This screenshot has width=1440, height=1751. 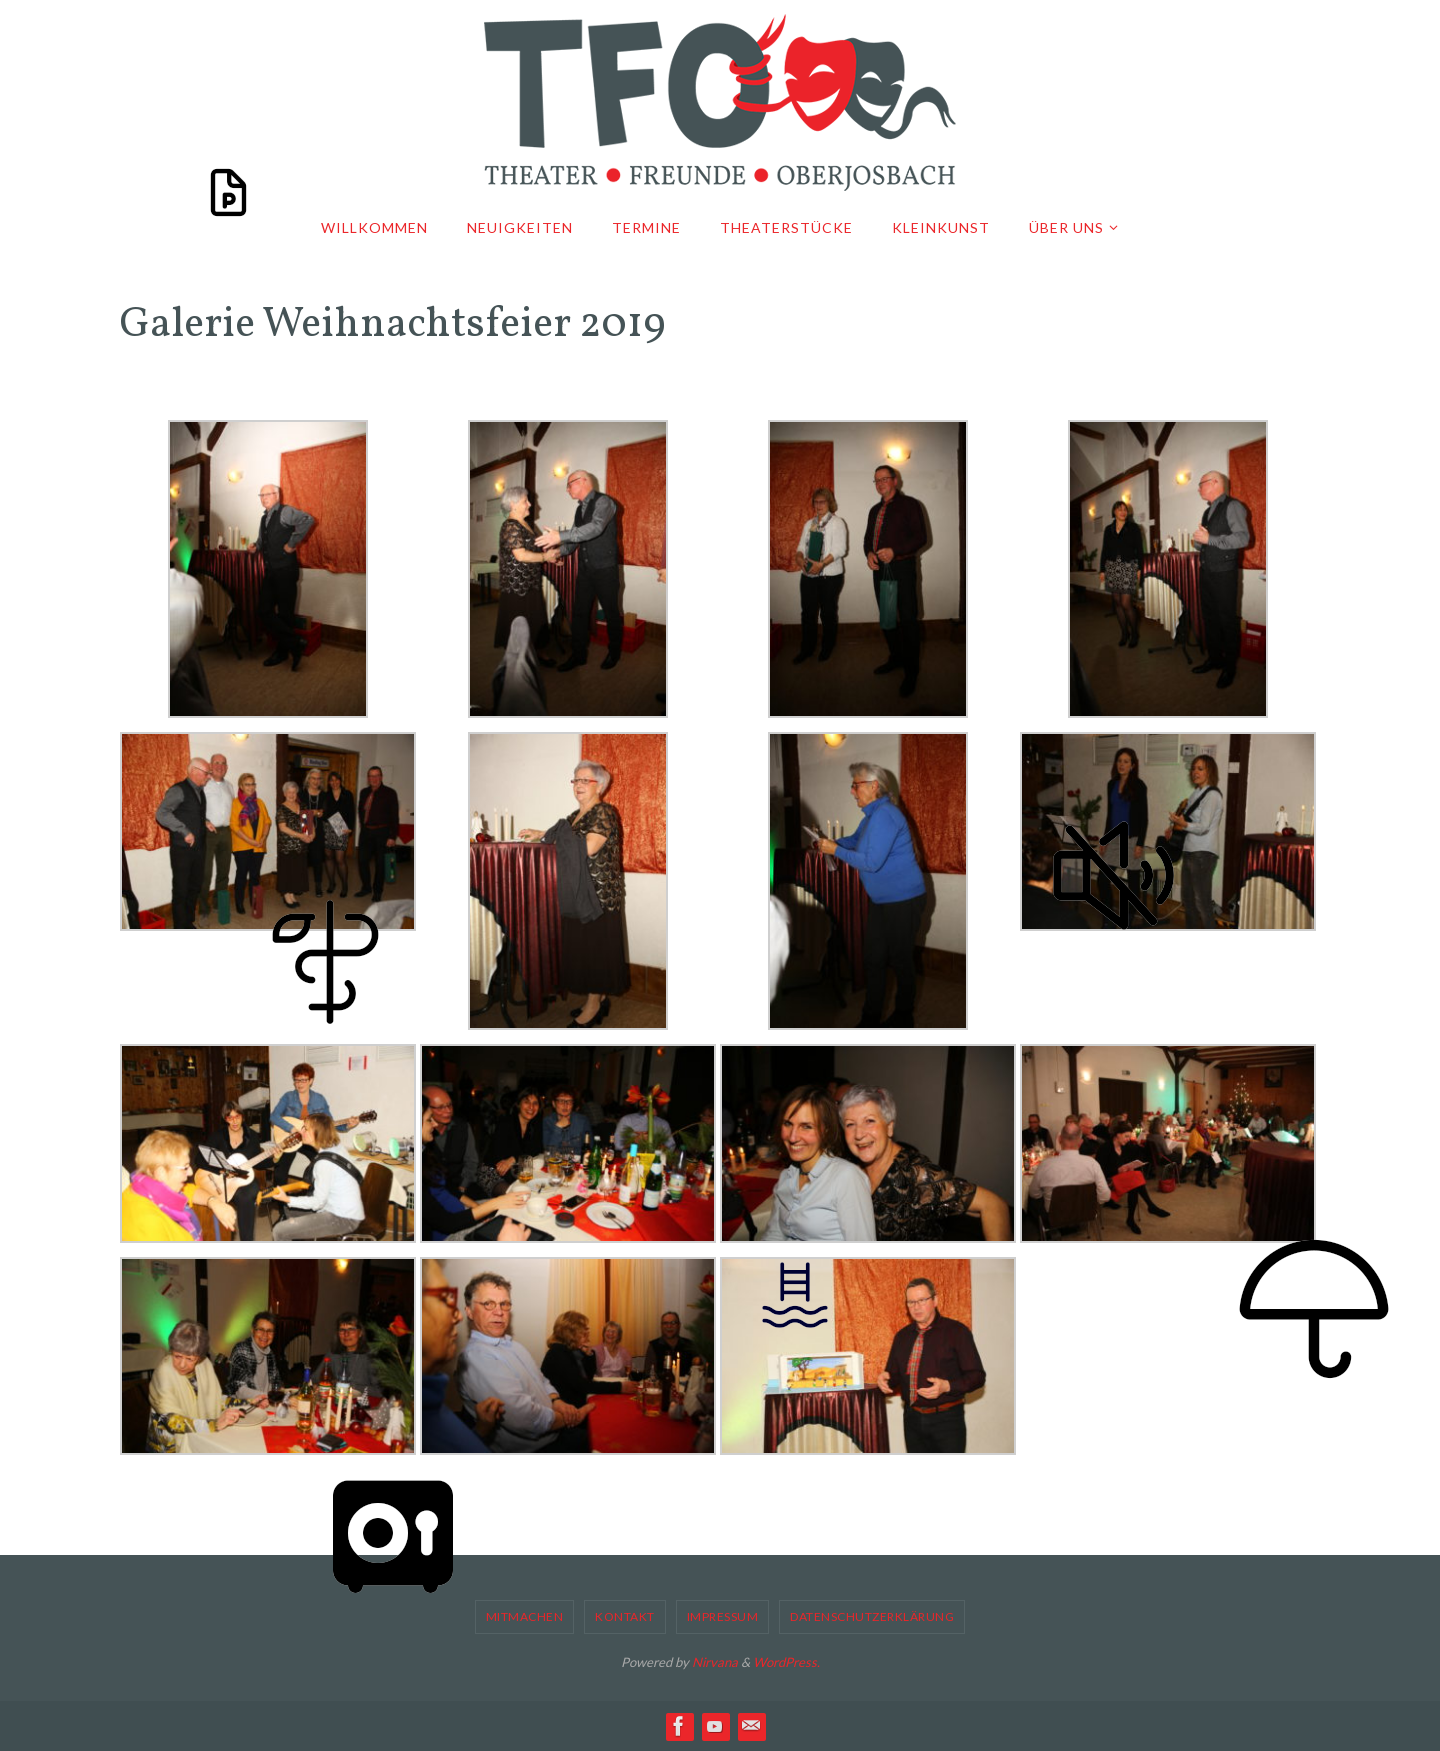 I want to click on access weather protection or rain information, so click(x=1314, y=1309).